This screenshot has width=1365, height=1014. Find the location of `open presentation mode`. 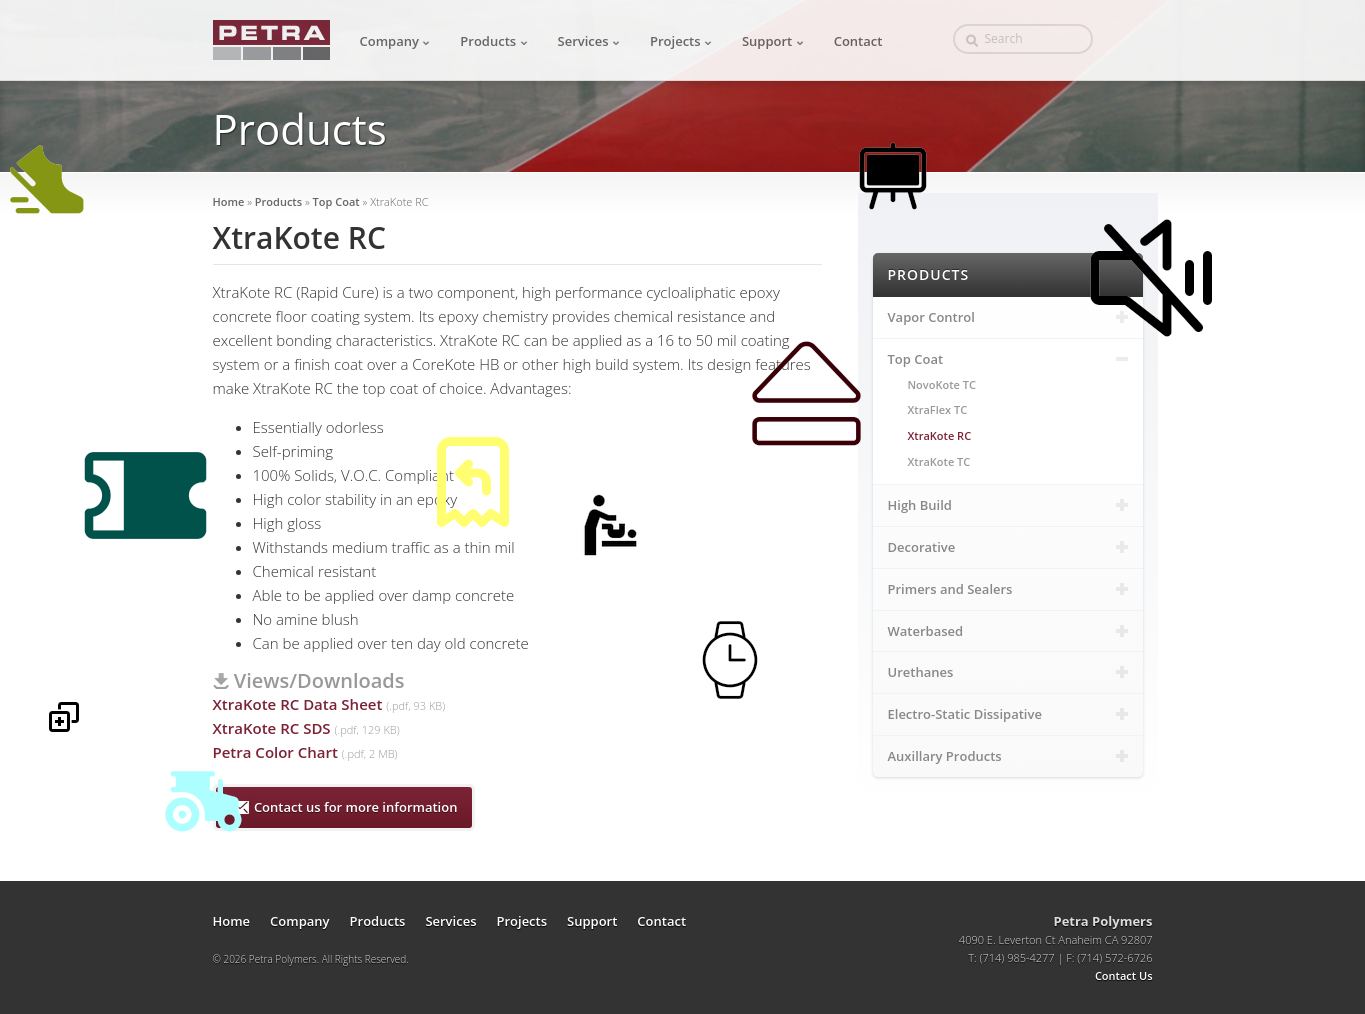

open presentation mode is located at coordinates (893, 176).